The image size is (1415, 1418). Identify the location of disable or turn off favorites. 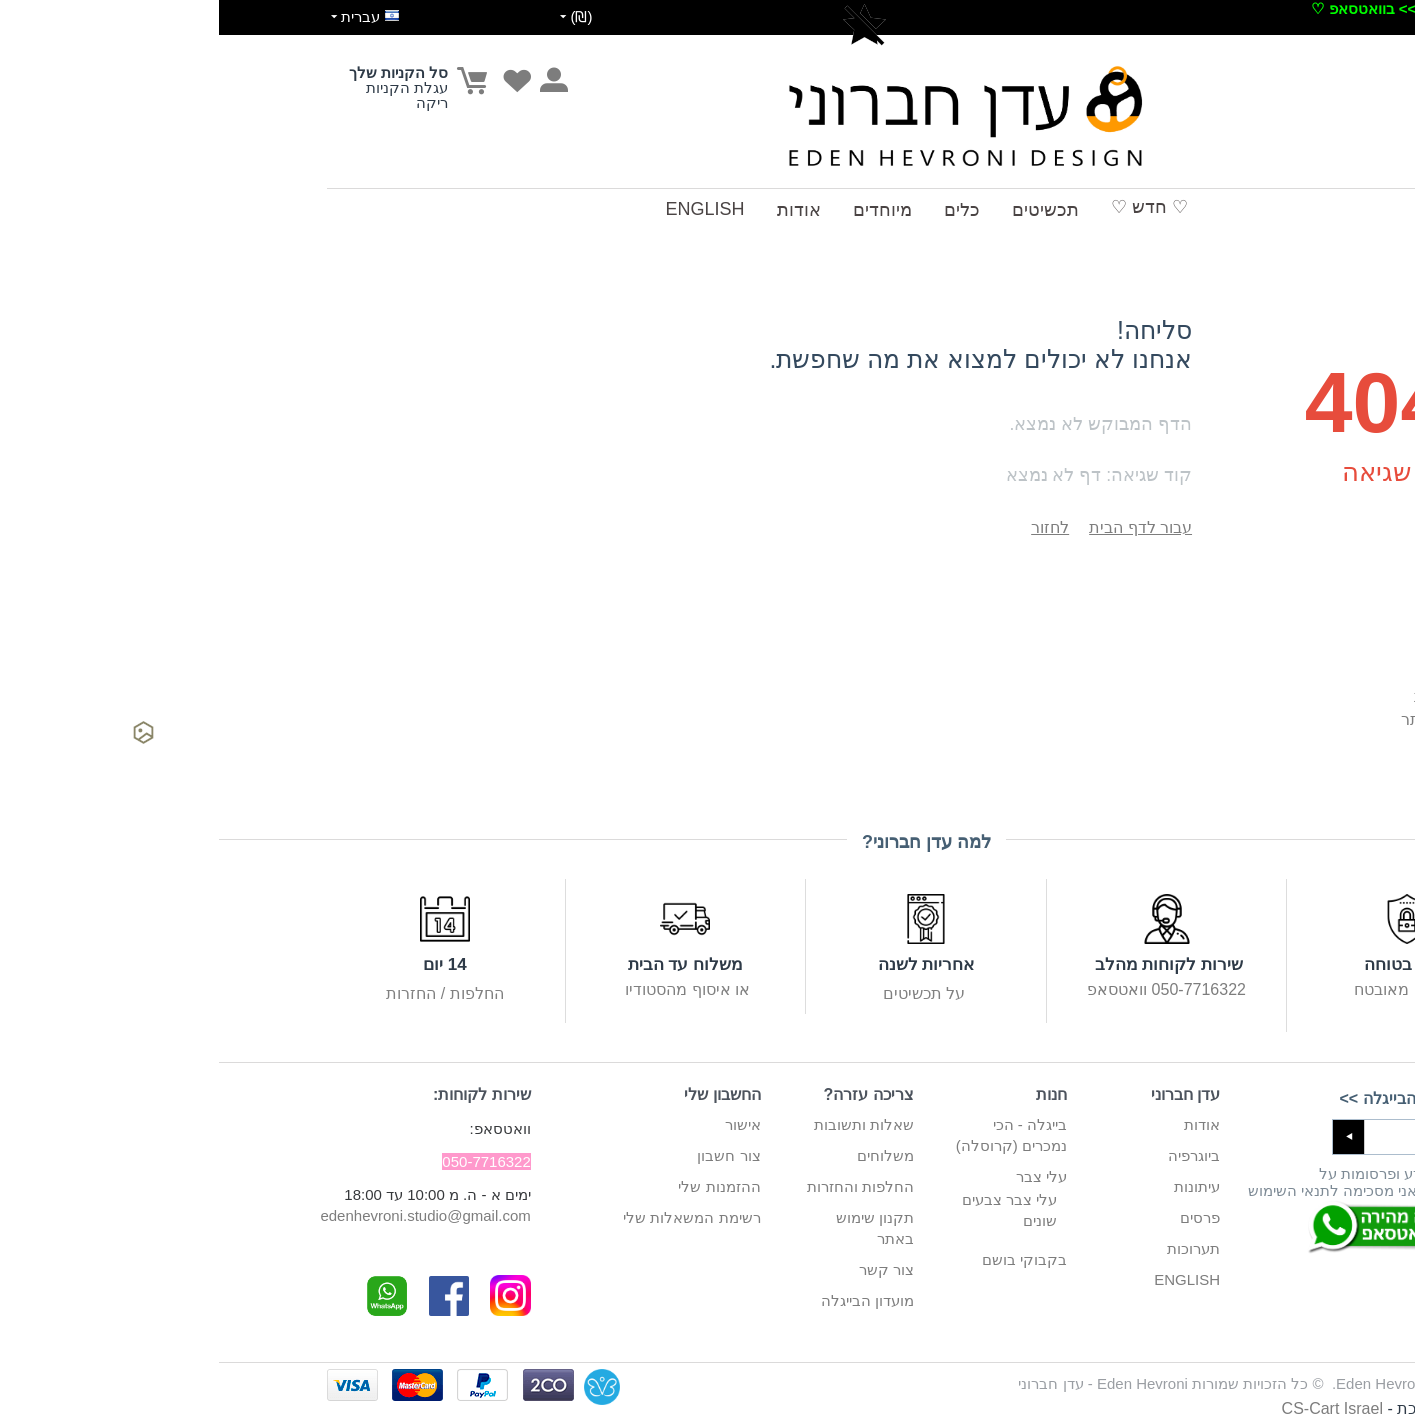
(864, 25).